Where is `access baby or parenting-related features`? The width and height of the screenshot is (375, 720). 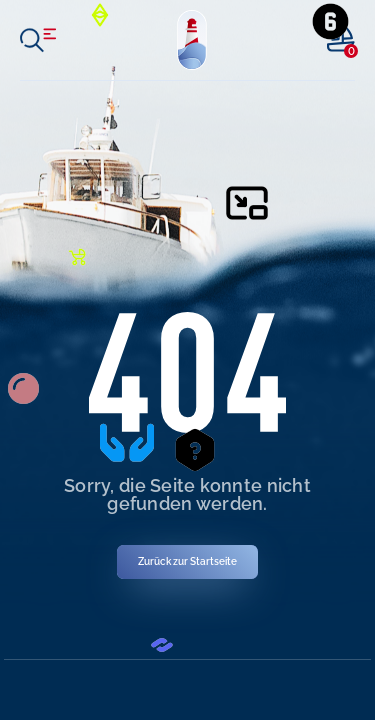 access baby or parenting-related features is located at coordinates (78, 257).